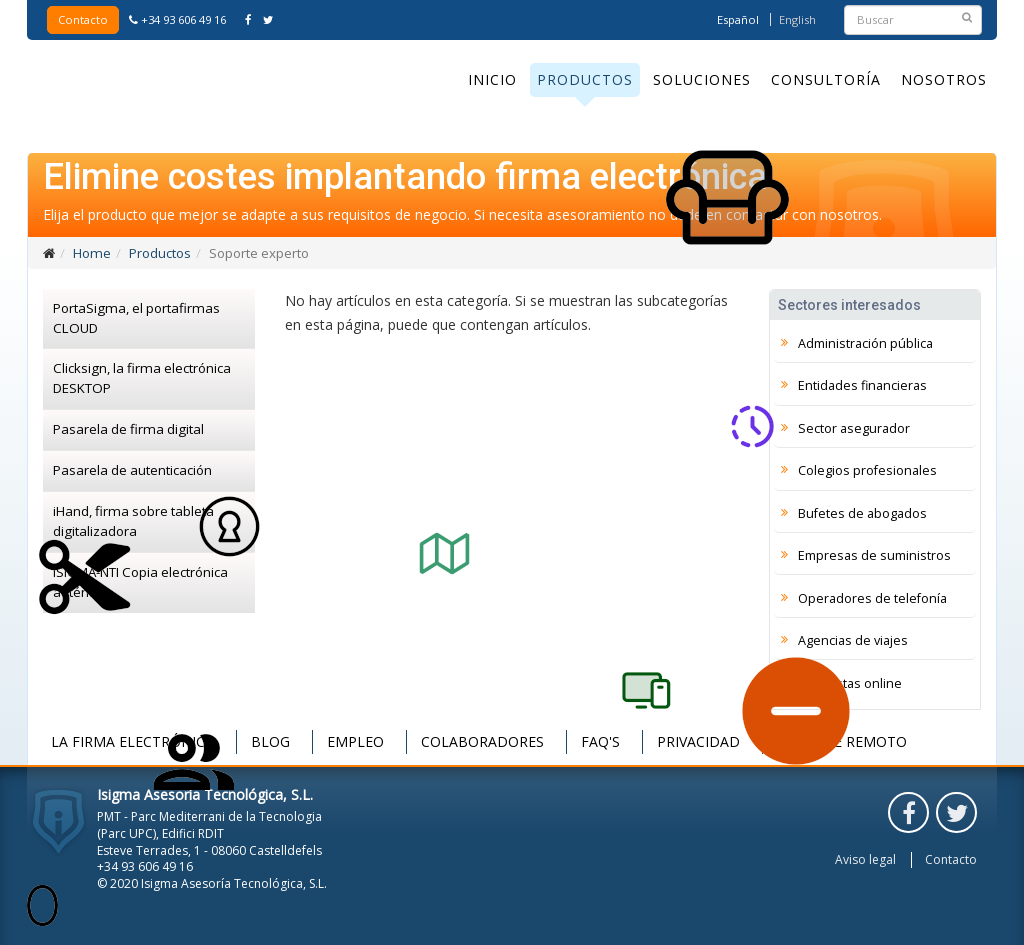 The image size is (1024, 945). What do you see at coordinates (645, 690) in the screenshot?
I see `manage connected devices` at bounding box center [645, 690].